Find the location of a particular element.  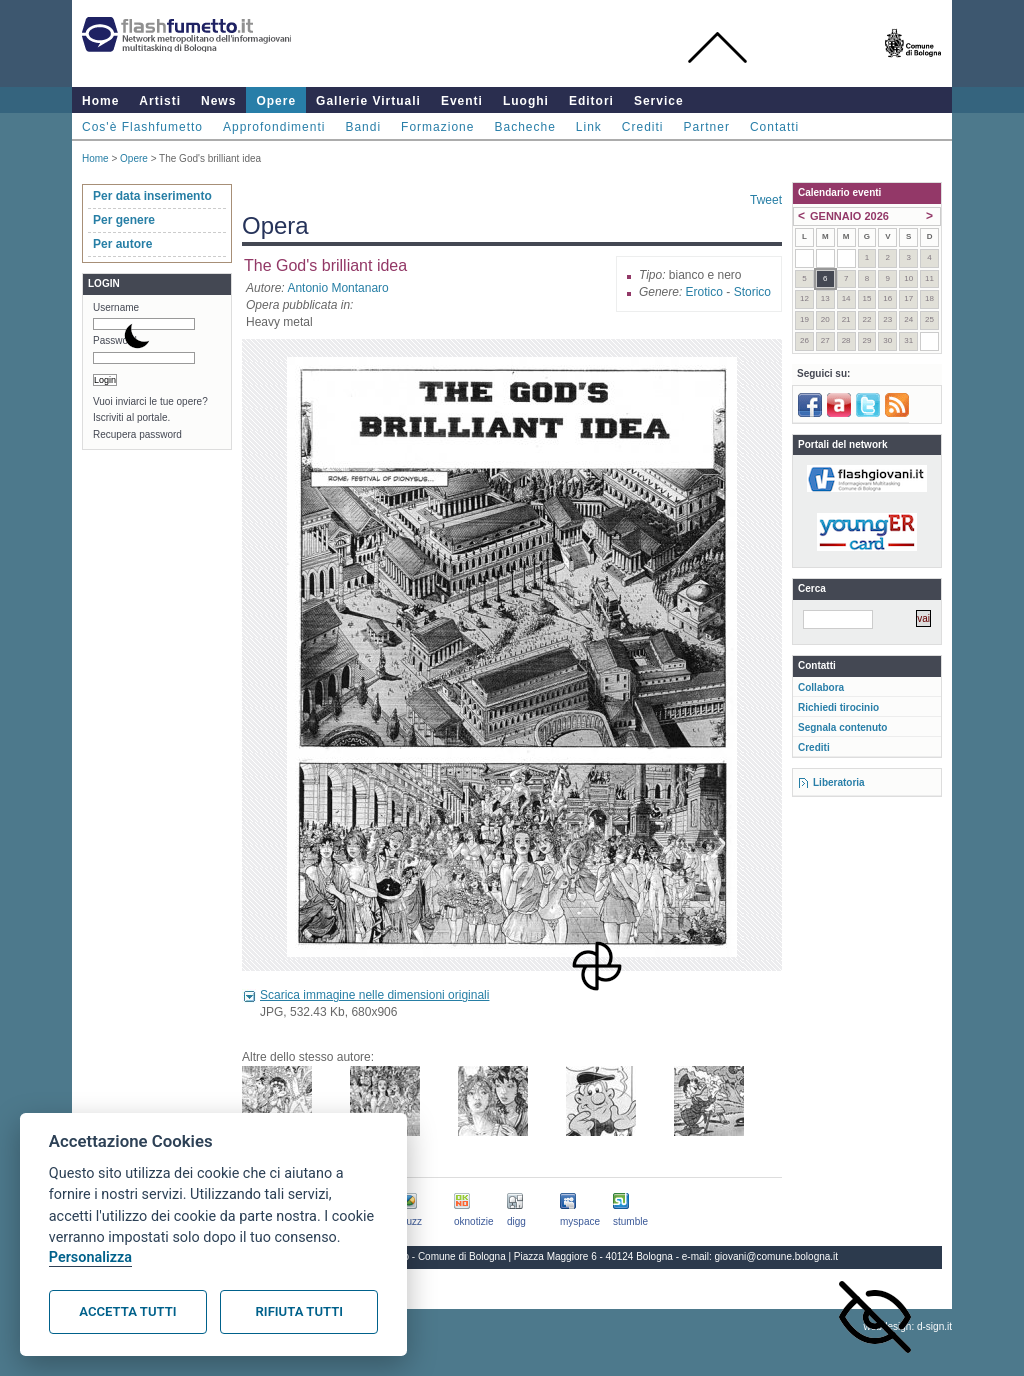

toggle dark mode is located at coordinates (137, 336).